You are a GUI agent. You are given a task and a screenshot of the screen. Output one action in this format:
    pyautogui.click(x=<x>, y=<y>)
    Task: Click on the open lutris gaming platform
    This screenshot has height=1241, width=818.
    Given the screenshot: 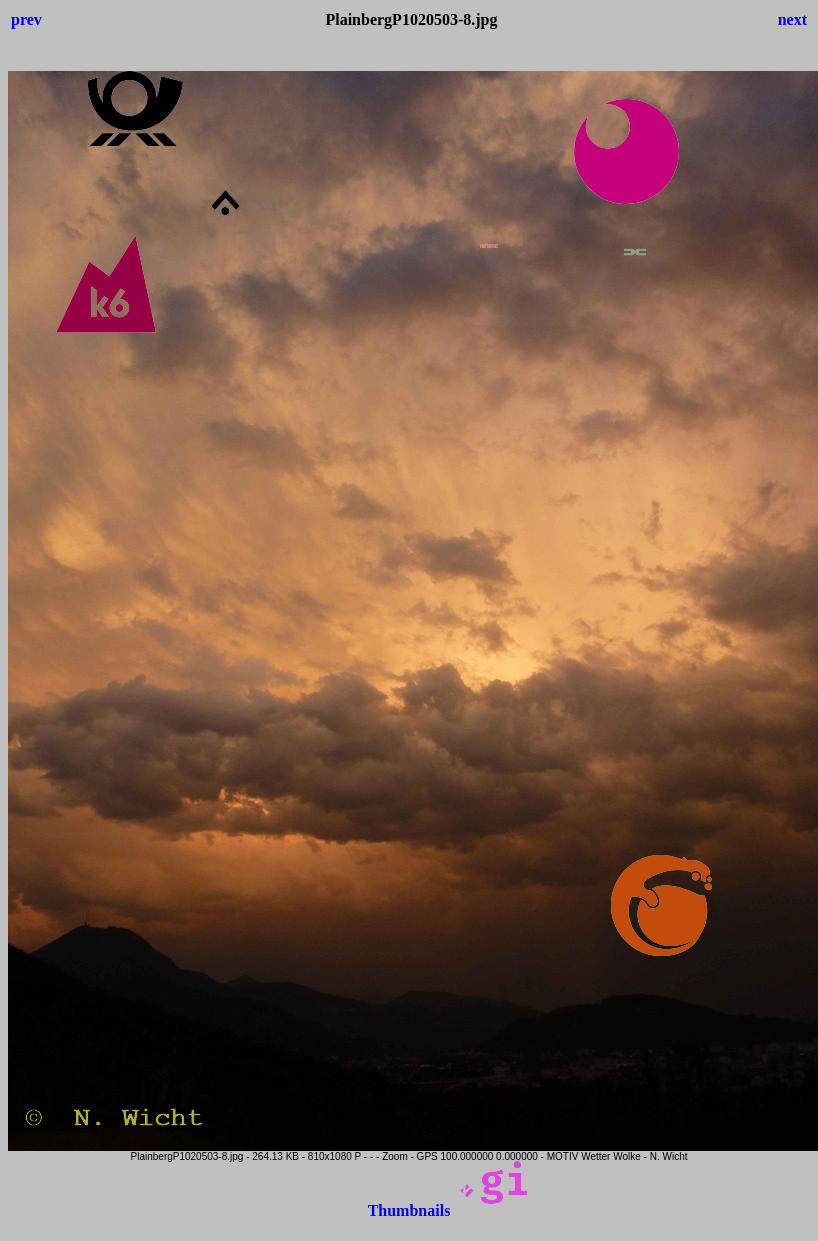 What is the action you would take?
    pyautogui.click(x=661, y=905)
    